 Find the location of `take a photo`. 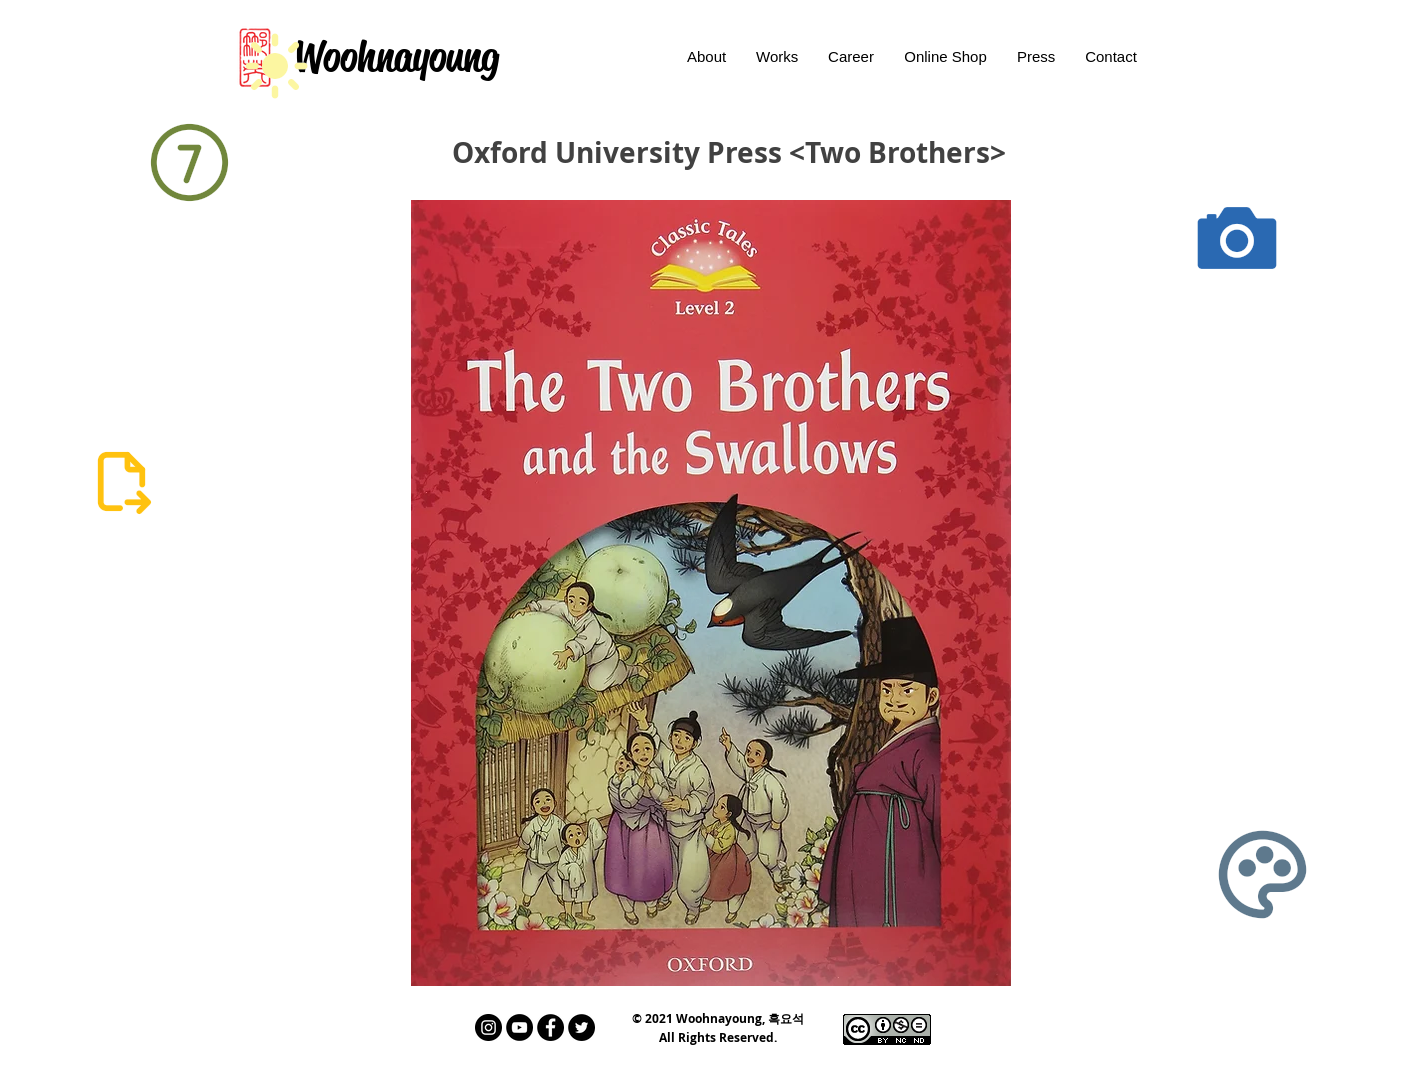

take a photo is located at coordinates (1237, 238).